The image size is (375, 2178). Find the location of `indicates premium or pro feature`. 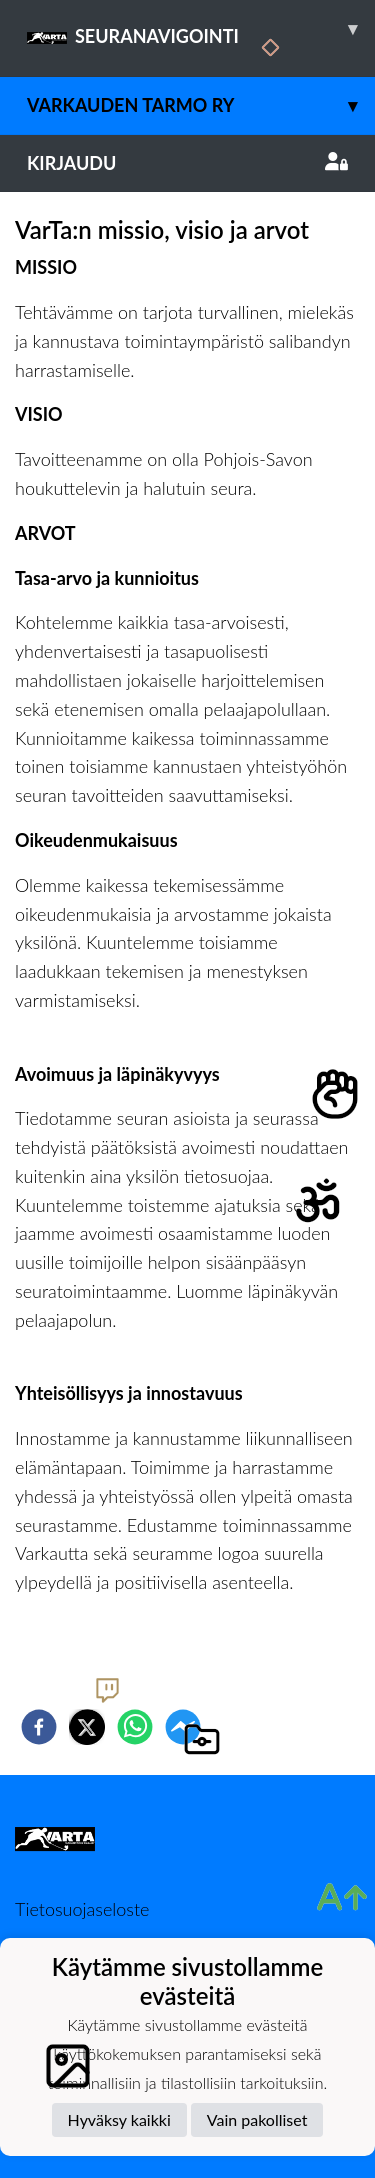

indicates premium or pro feature is located at coordinates (270, 47).